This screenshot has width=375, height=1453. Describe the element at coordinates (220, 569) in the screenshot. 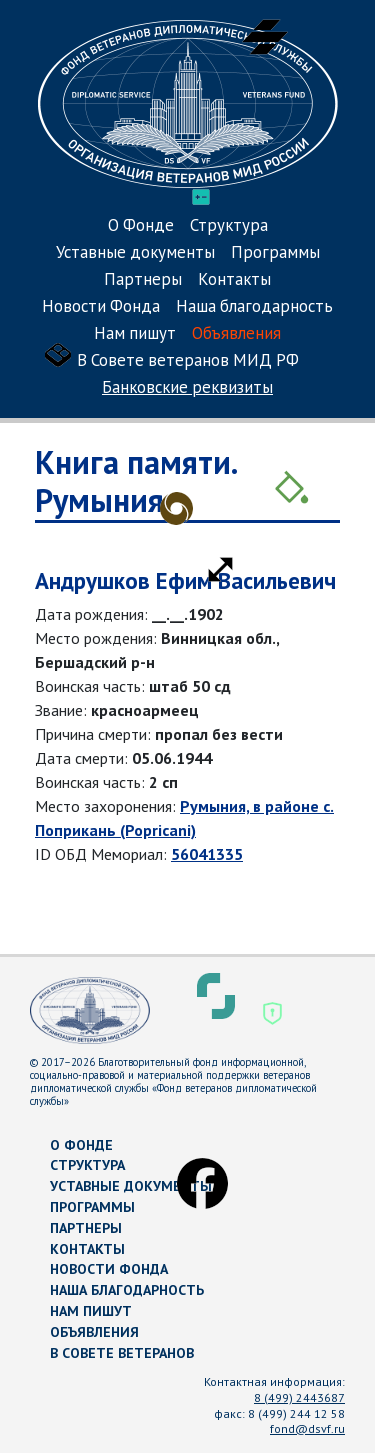

I see `expand content to fullscreen` at that location.